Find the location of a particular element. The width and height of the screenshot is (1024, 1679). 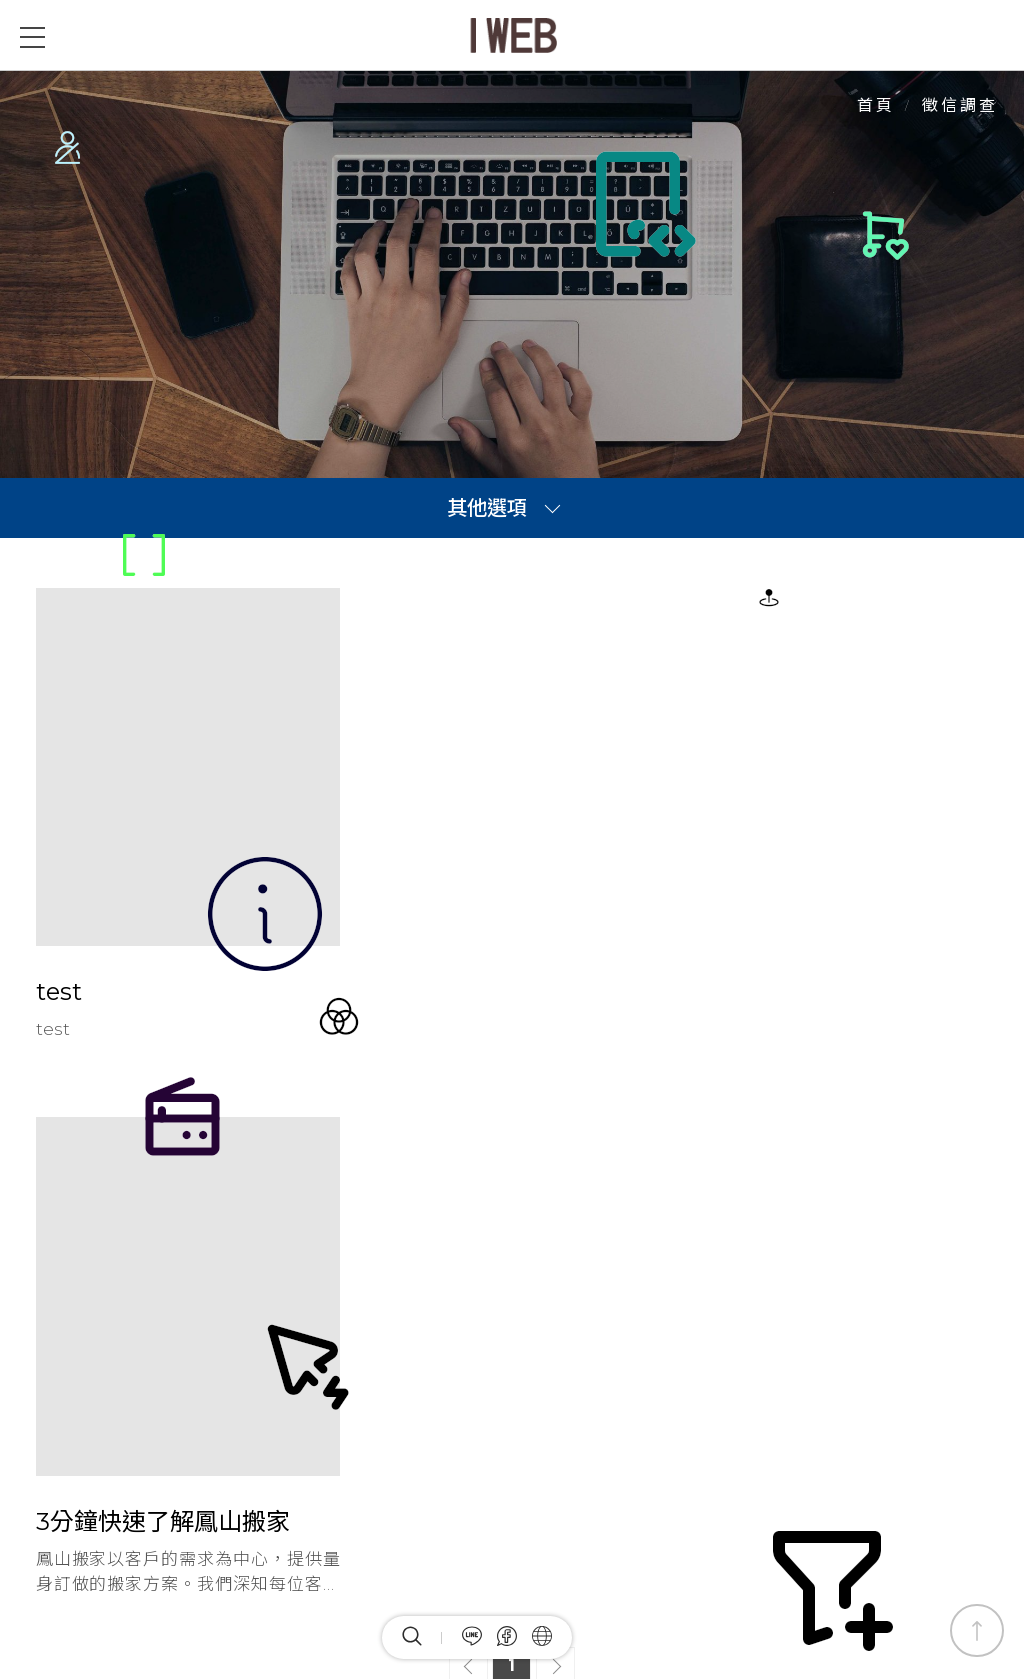

fasten seatbelt reminder indicator is located at coordinates (67, 147).